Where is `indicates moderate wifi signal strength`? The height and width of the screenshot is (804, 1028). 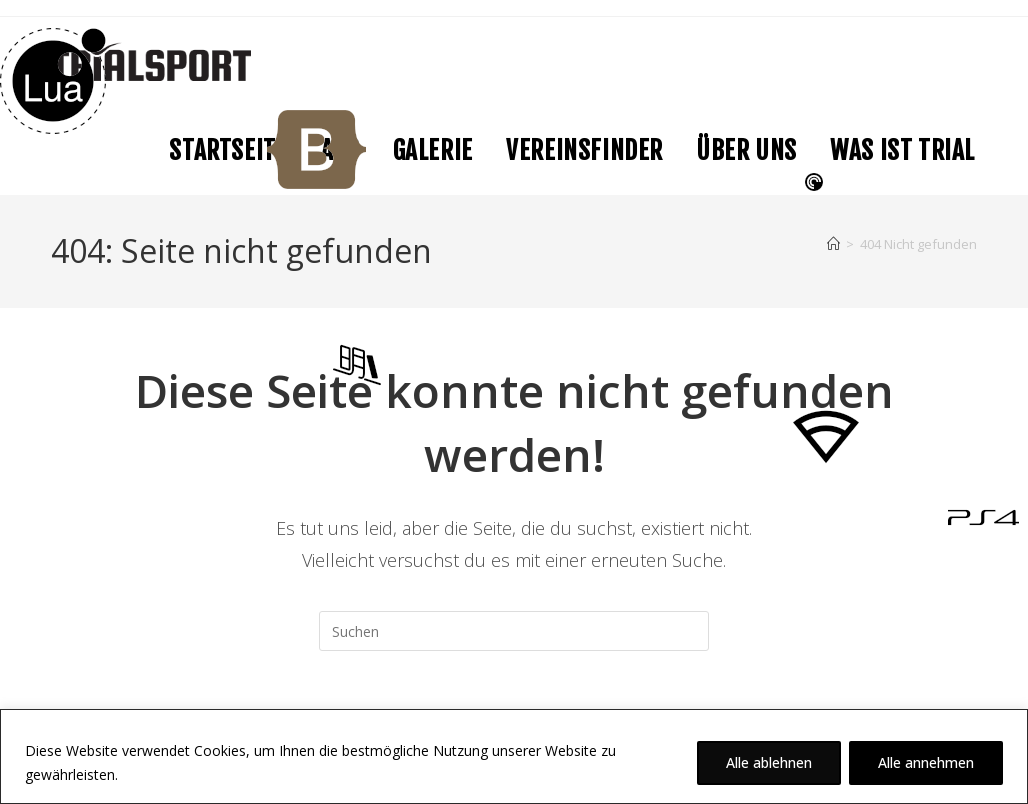 indicates moderate wifi signal strength is located at coordinates (826, 437).